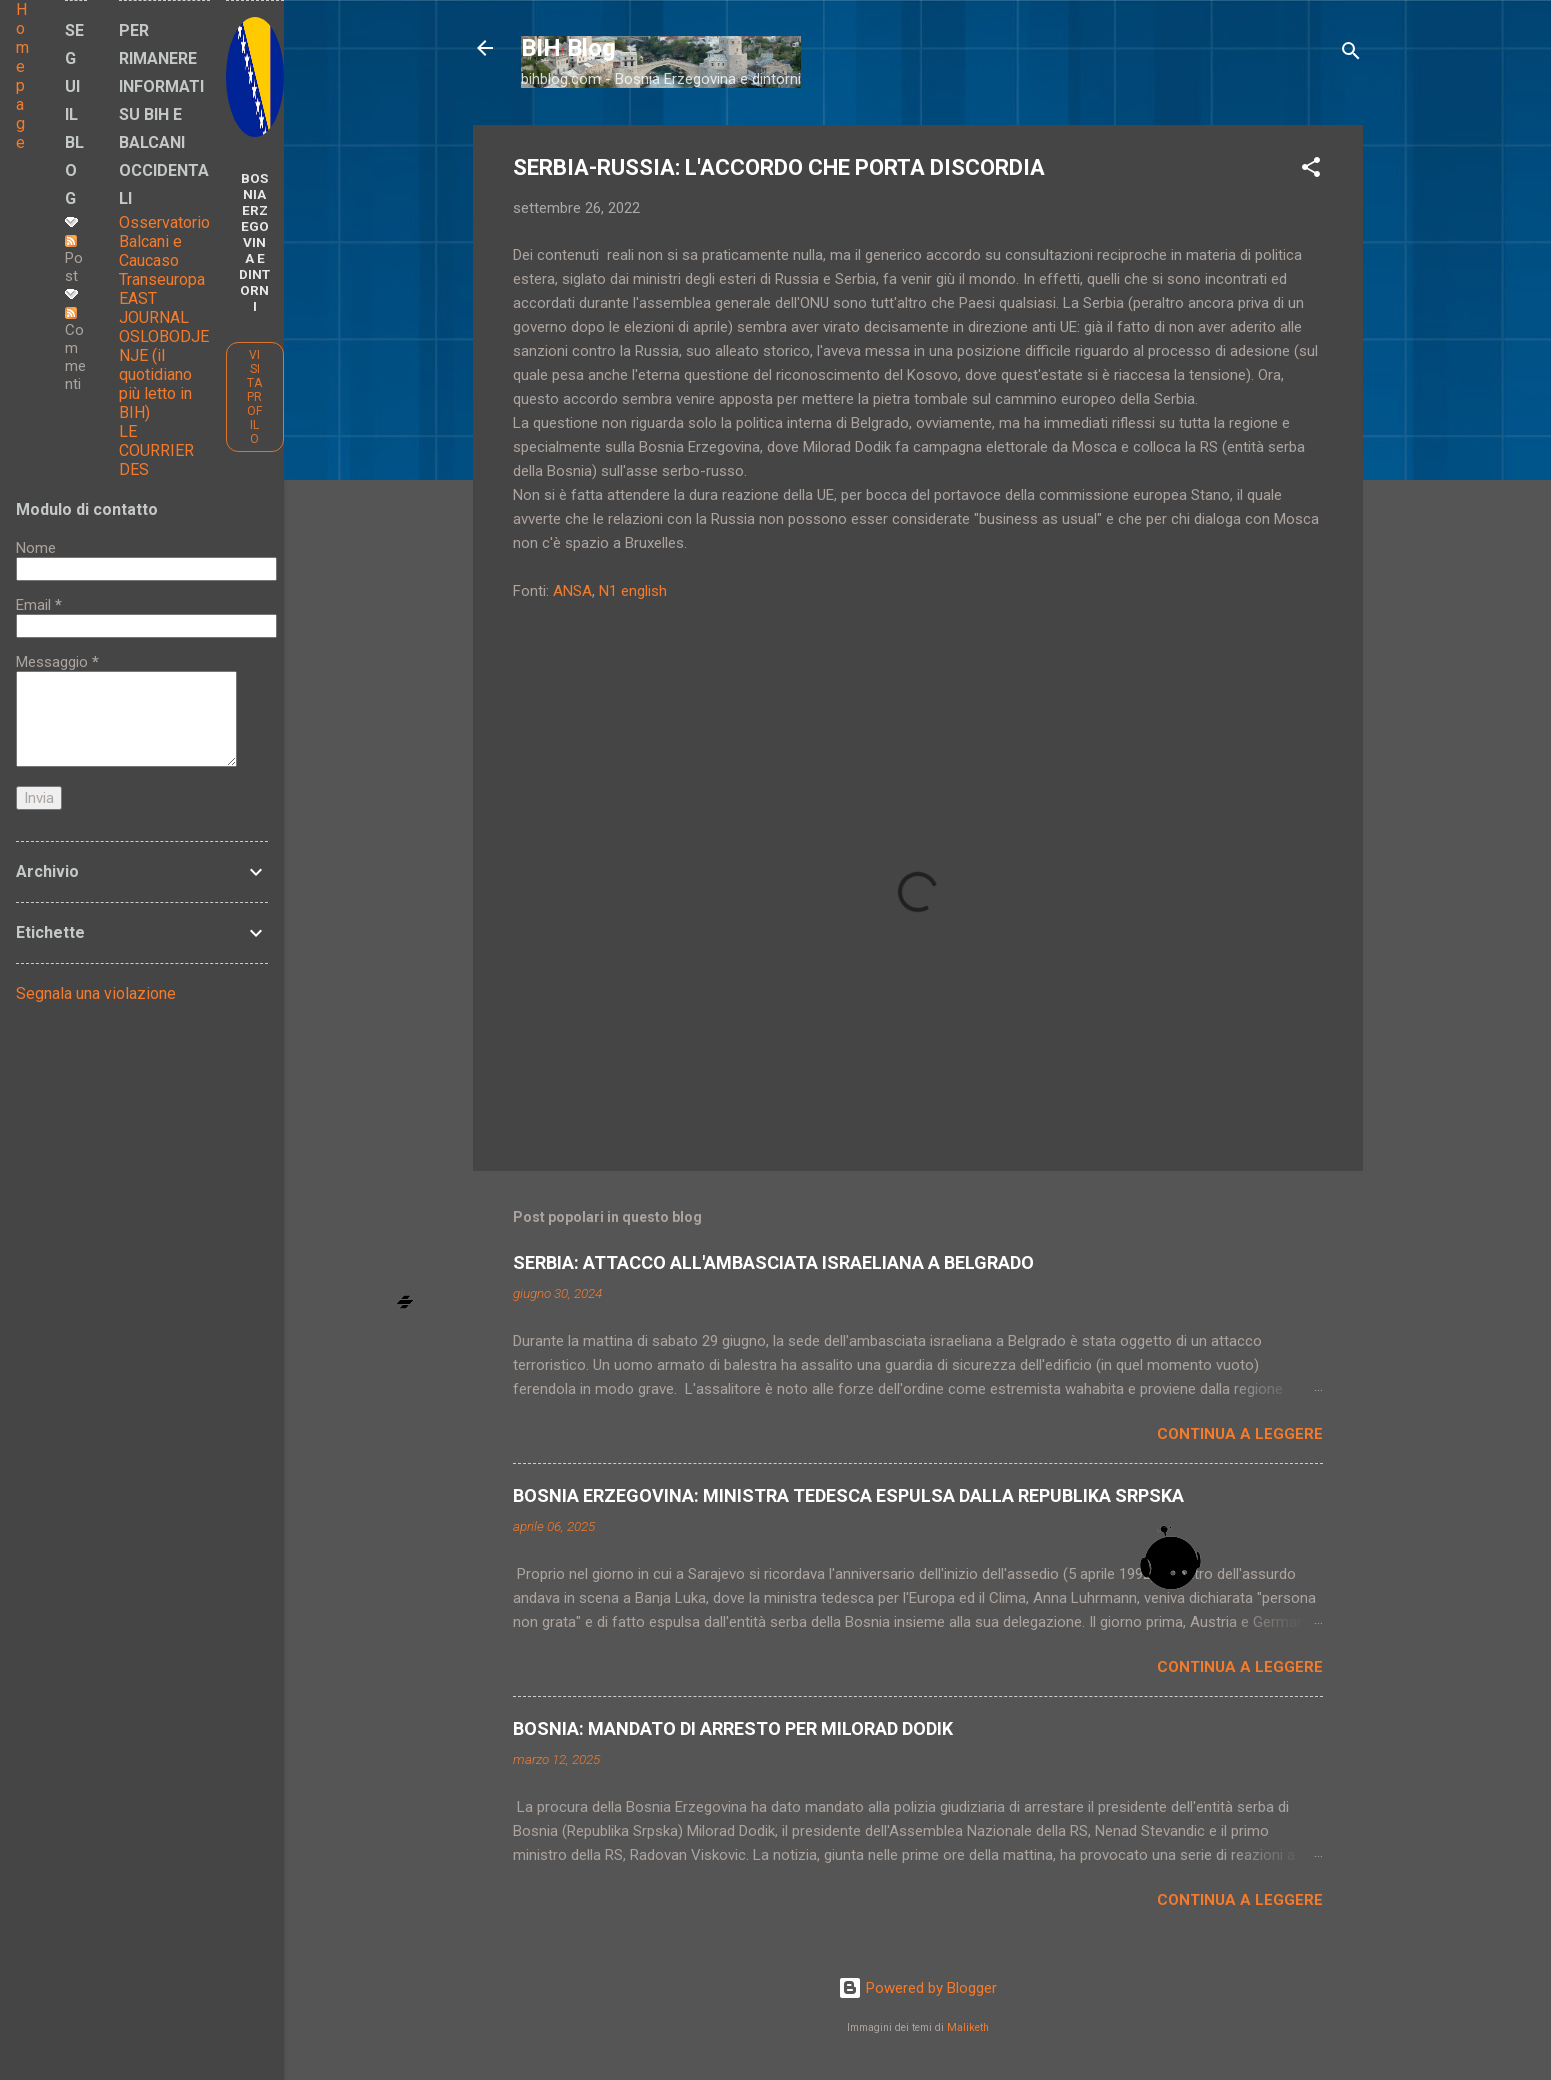  I want to click on ionitron mascot logo for ionic framework, so click(1170, 1557).